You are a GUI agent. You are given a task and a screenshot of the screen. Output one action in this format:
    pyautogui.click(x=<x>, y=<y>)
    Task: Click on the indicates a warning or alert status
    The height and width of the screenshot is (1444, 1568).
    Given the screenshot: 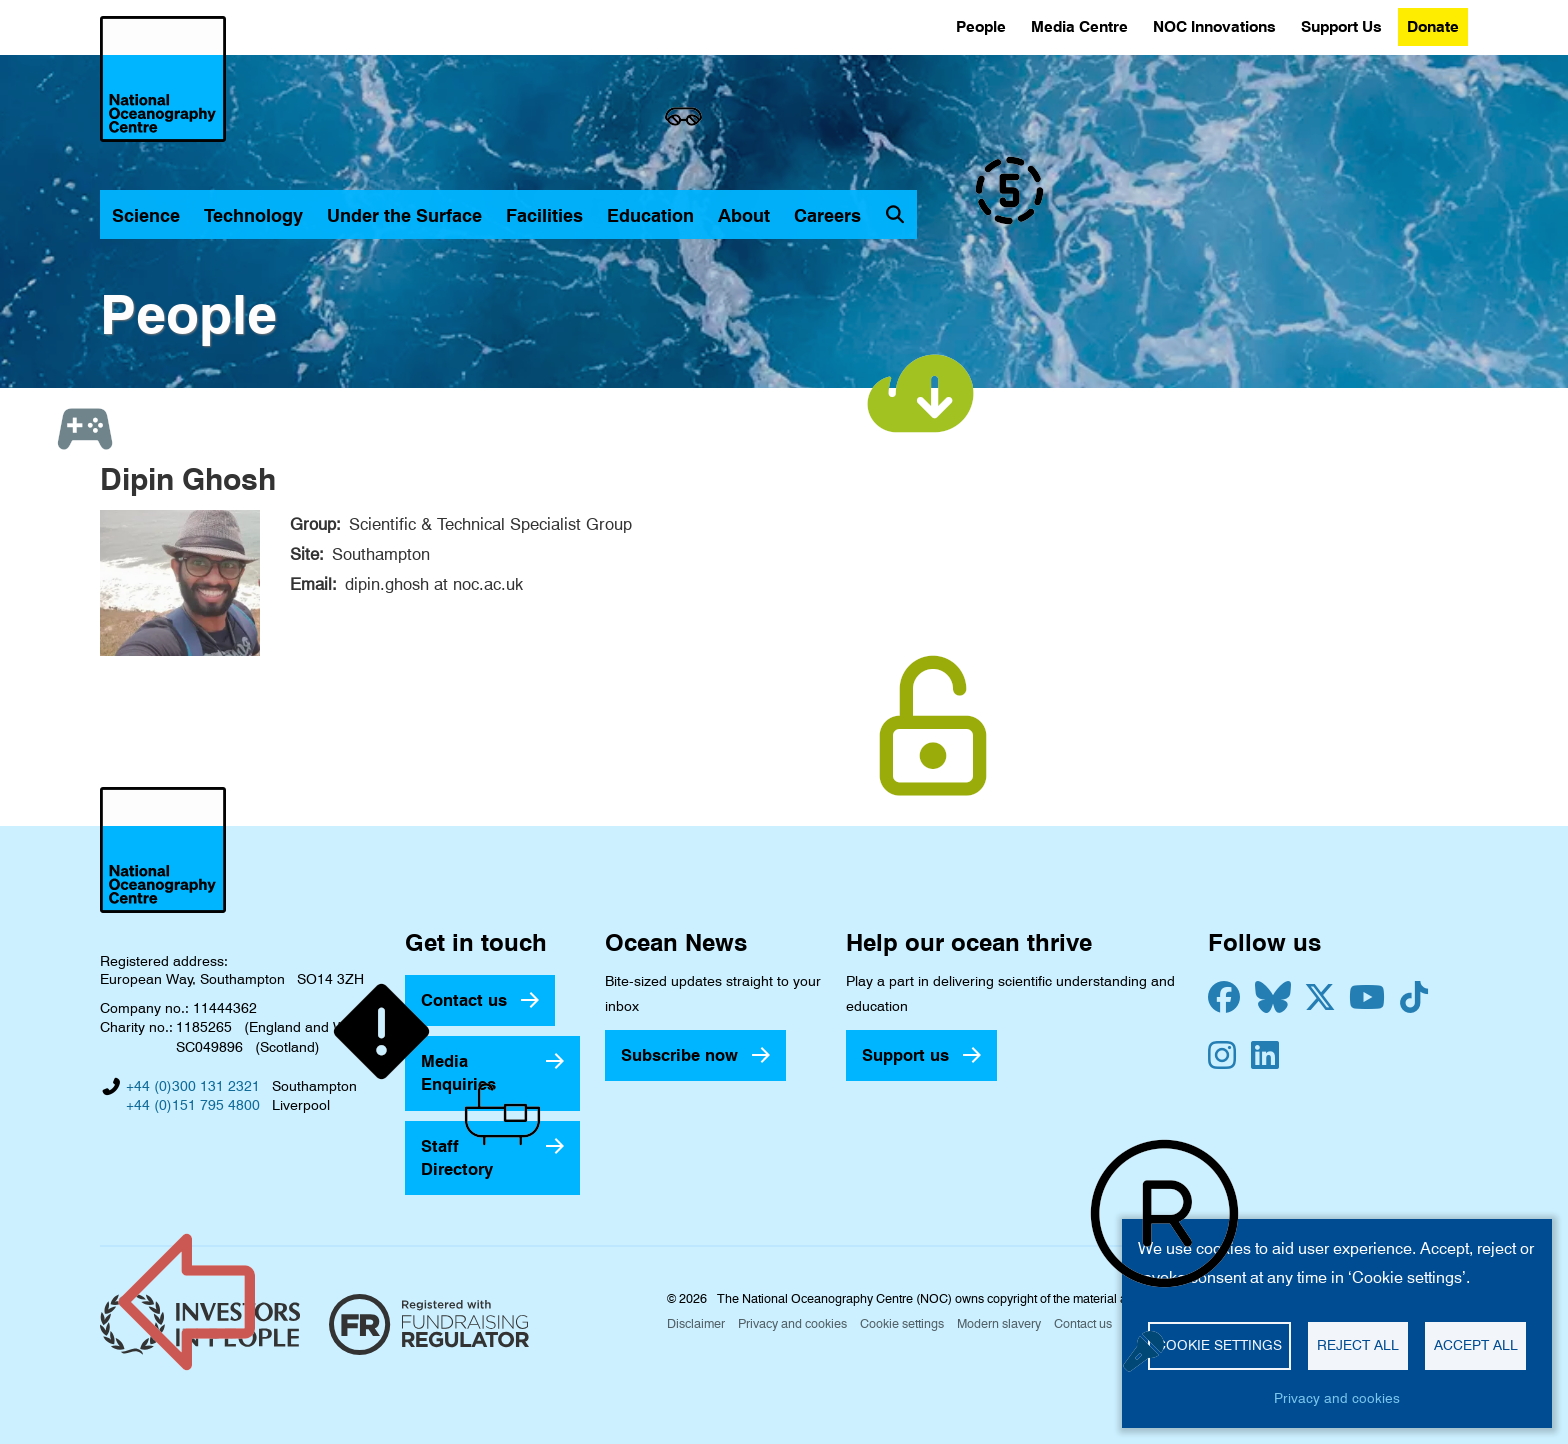 What is the action you would take?
    pyautogui.click(x=381, y=1031)
    